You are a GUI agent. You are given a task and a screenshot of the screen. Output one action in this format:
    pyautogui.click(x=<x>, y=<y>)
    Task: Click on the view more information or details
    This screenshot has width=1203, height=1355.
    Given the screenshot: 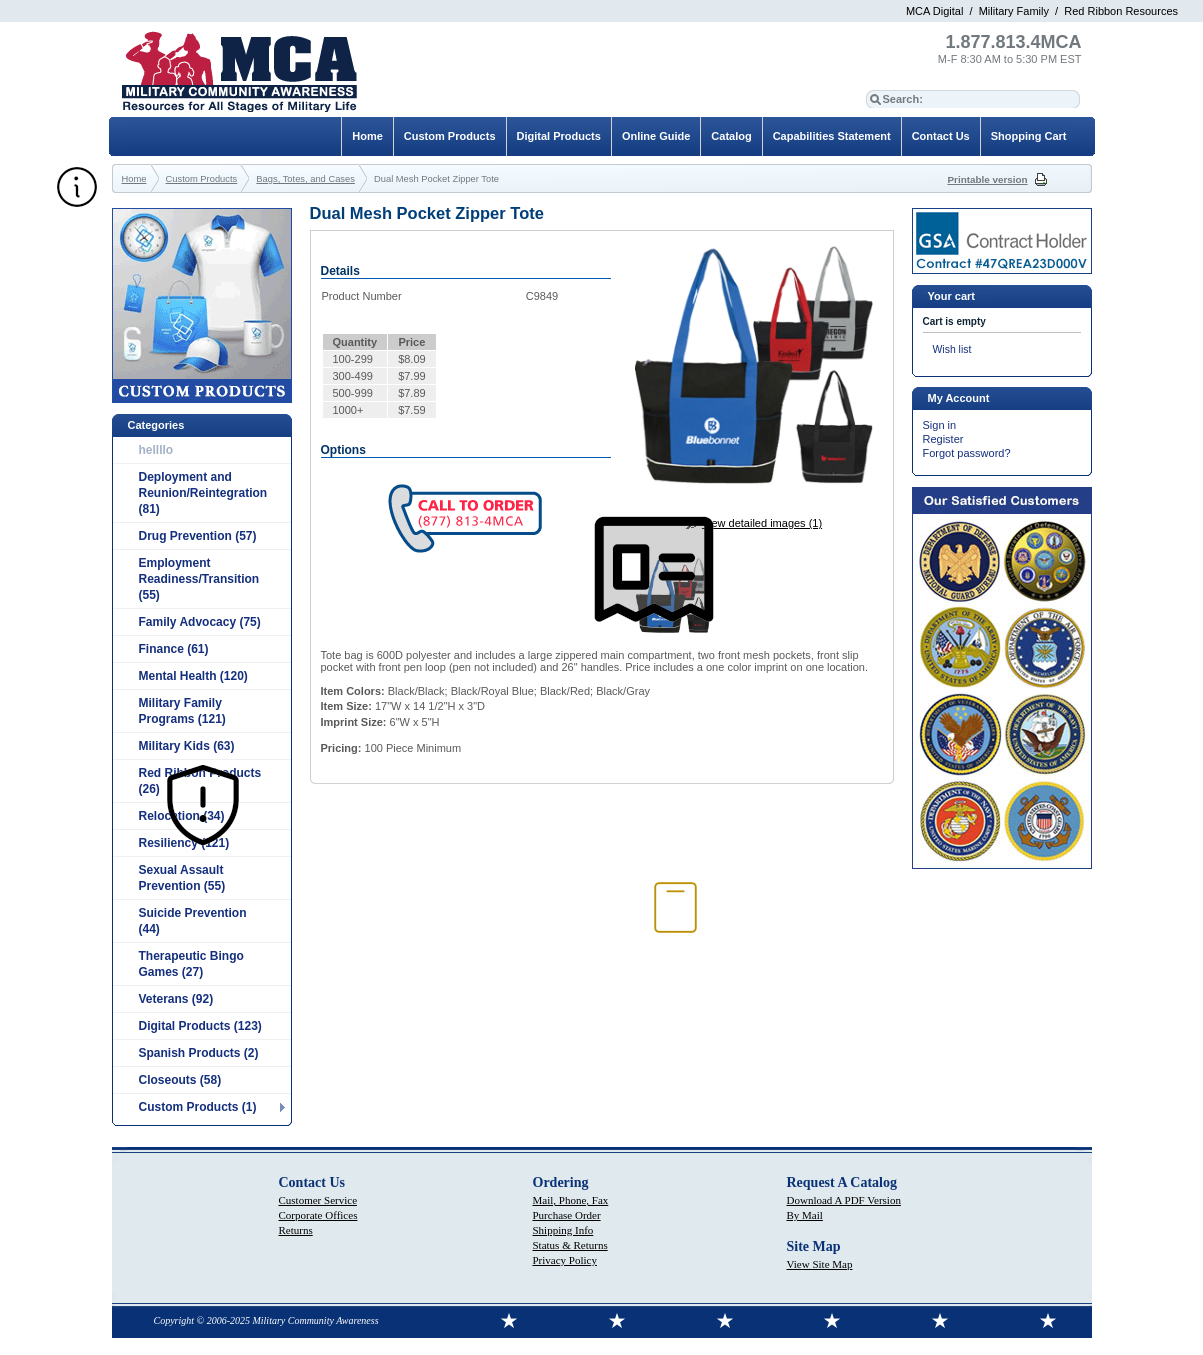 What is the action you would take?
    pyautogui.click(x=77, y=187)
    